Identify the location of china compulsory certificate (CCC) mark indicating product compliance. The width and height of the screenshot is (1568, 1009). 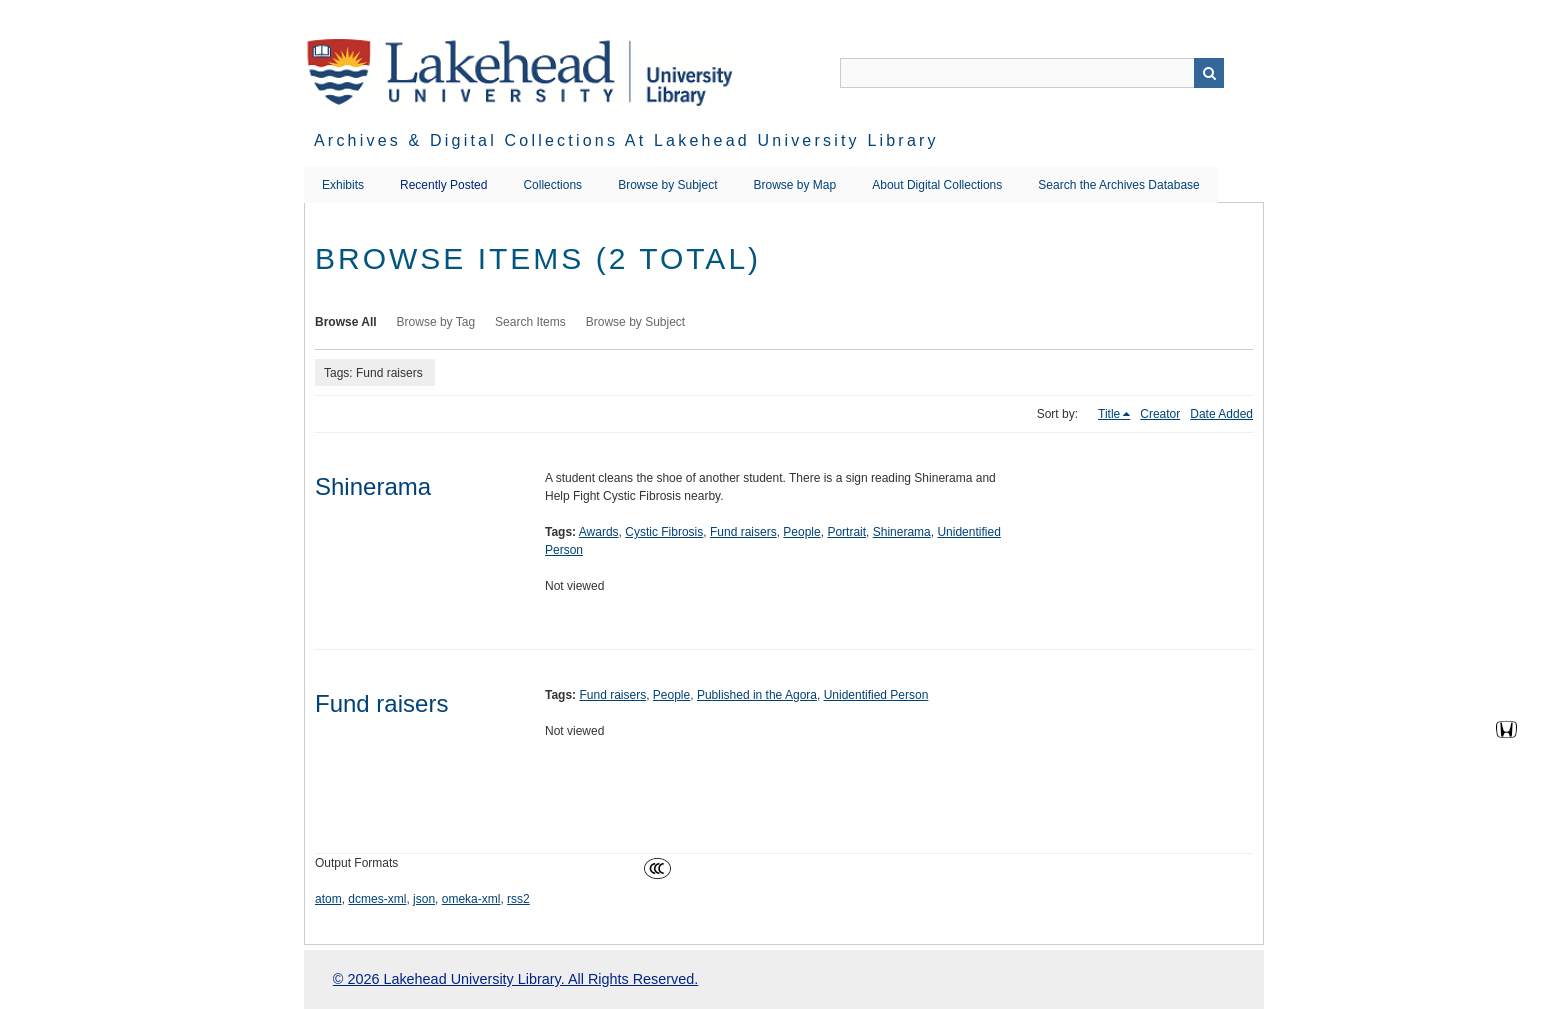
(657, 868).